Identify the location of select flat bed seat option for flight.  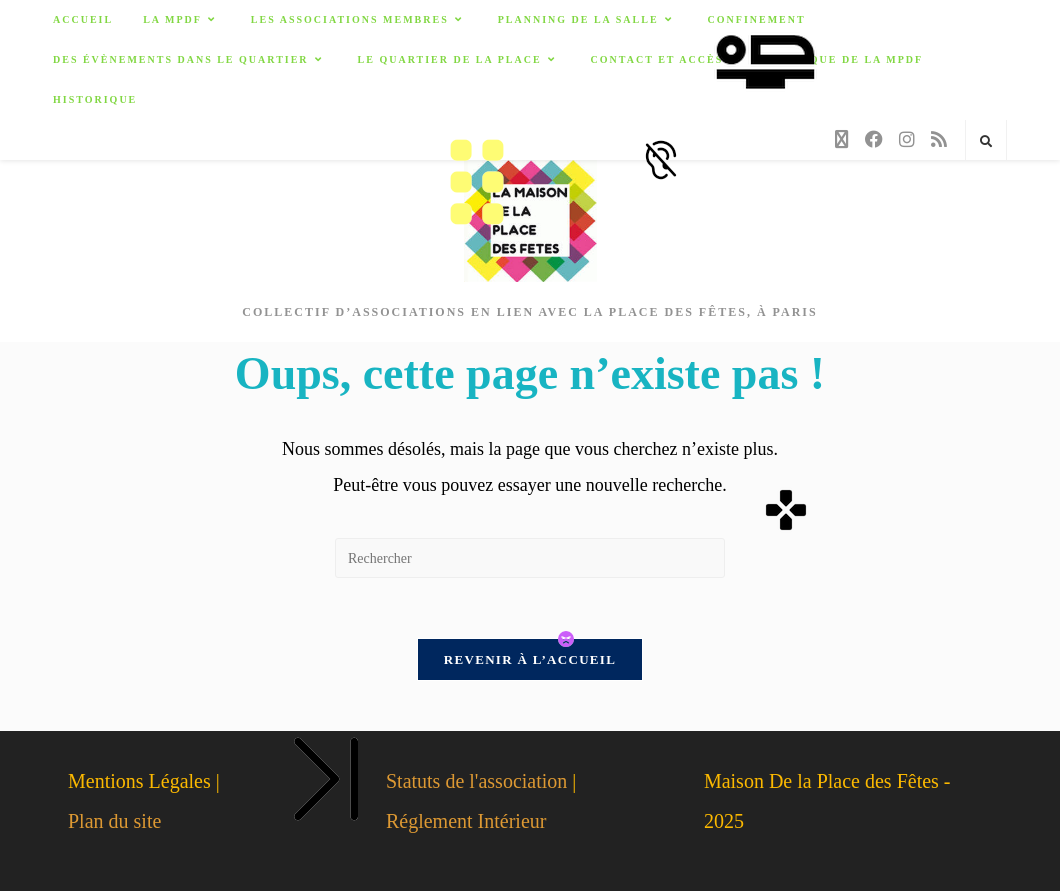
(765, 59).